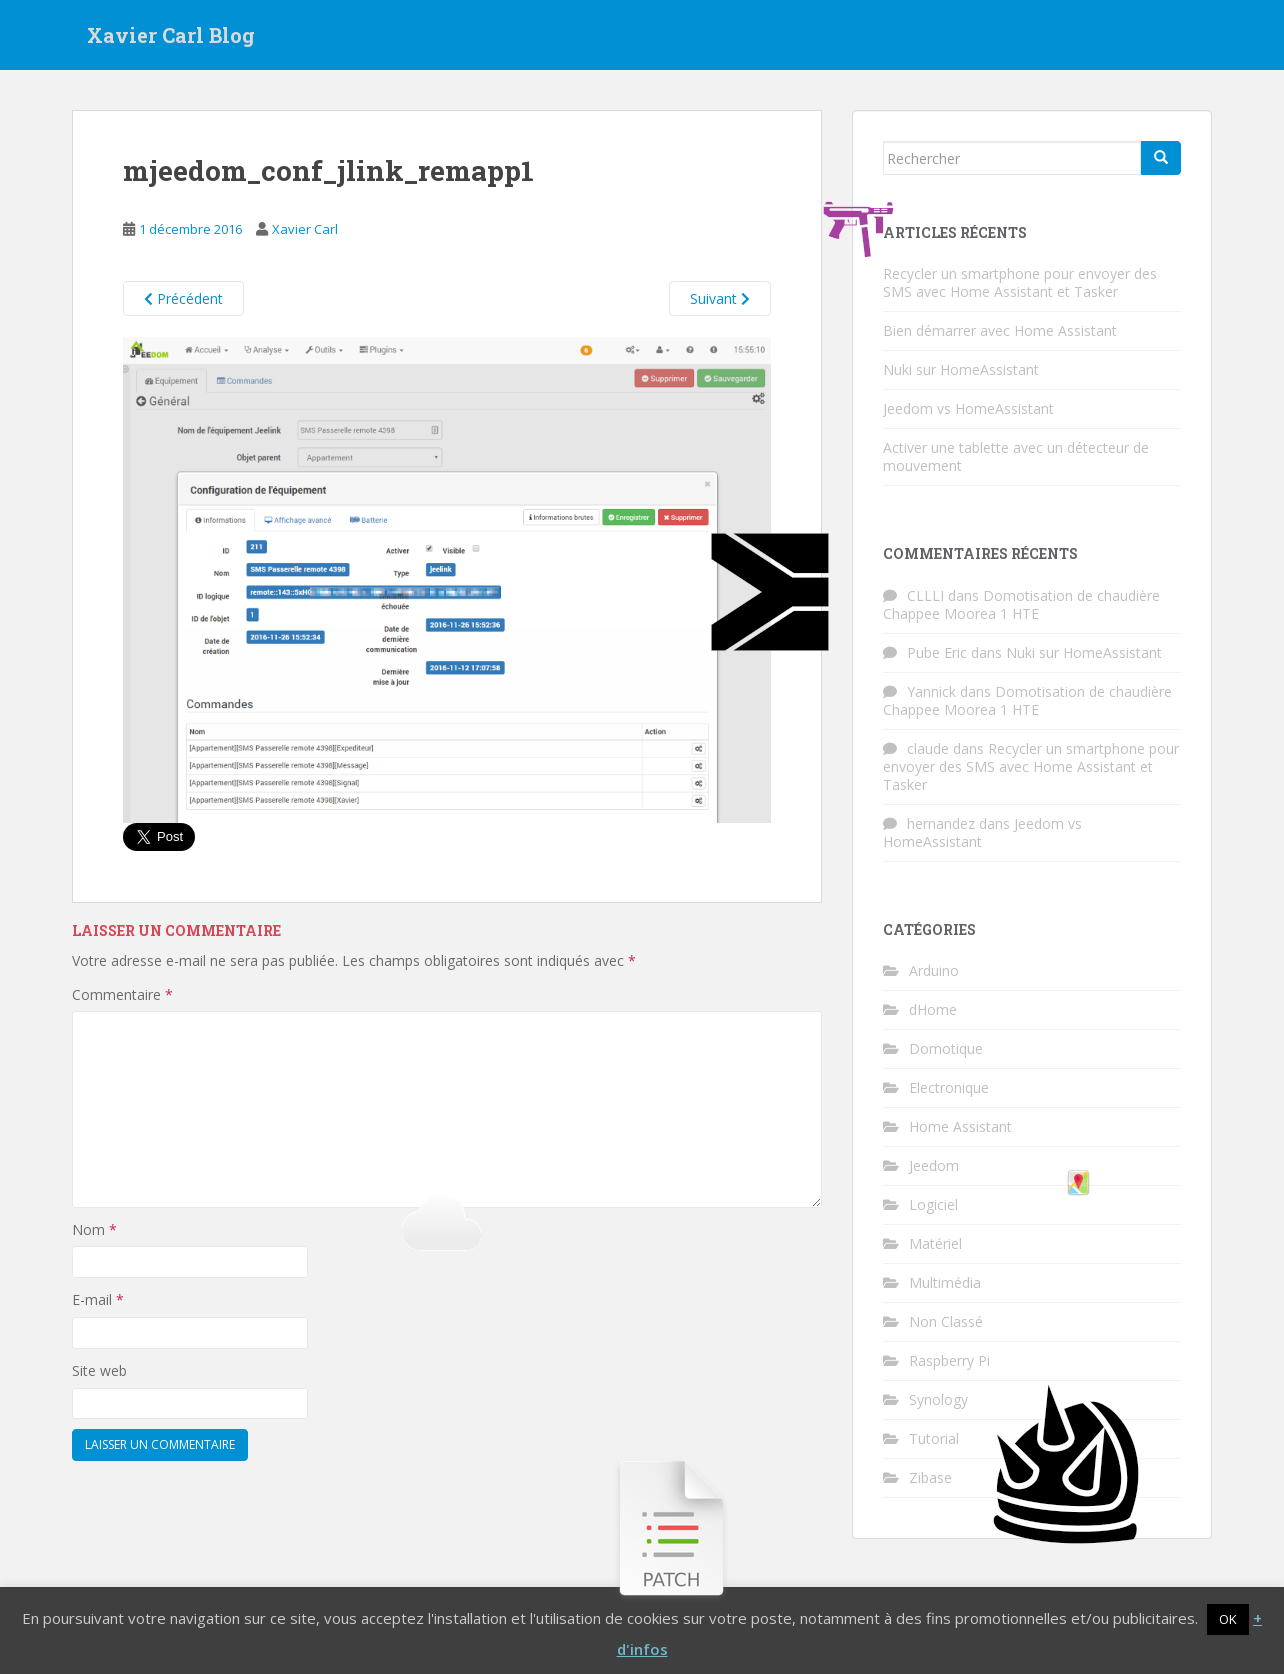 Image resolution: width=1284 pixels, height=1674 pixels. I want to click on select submachine gun weapon in game inventory, so click(858, 229).